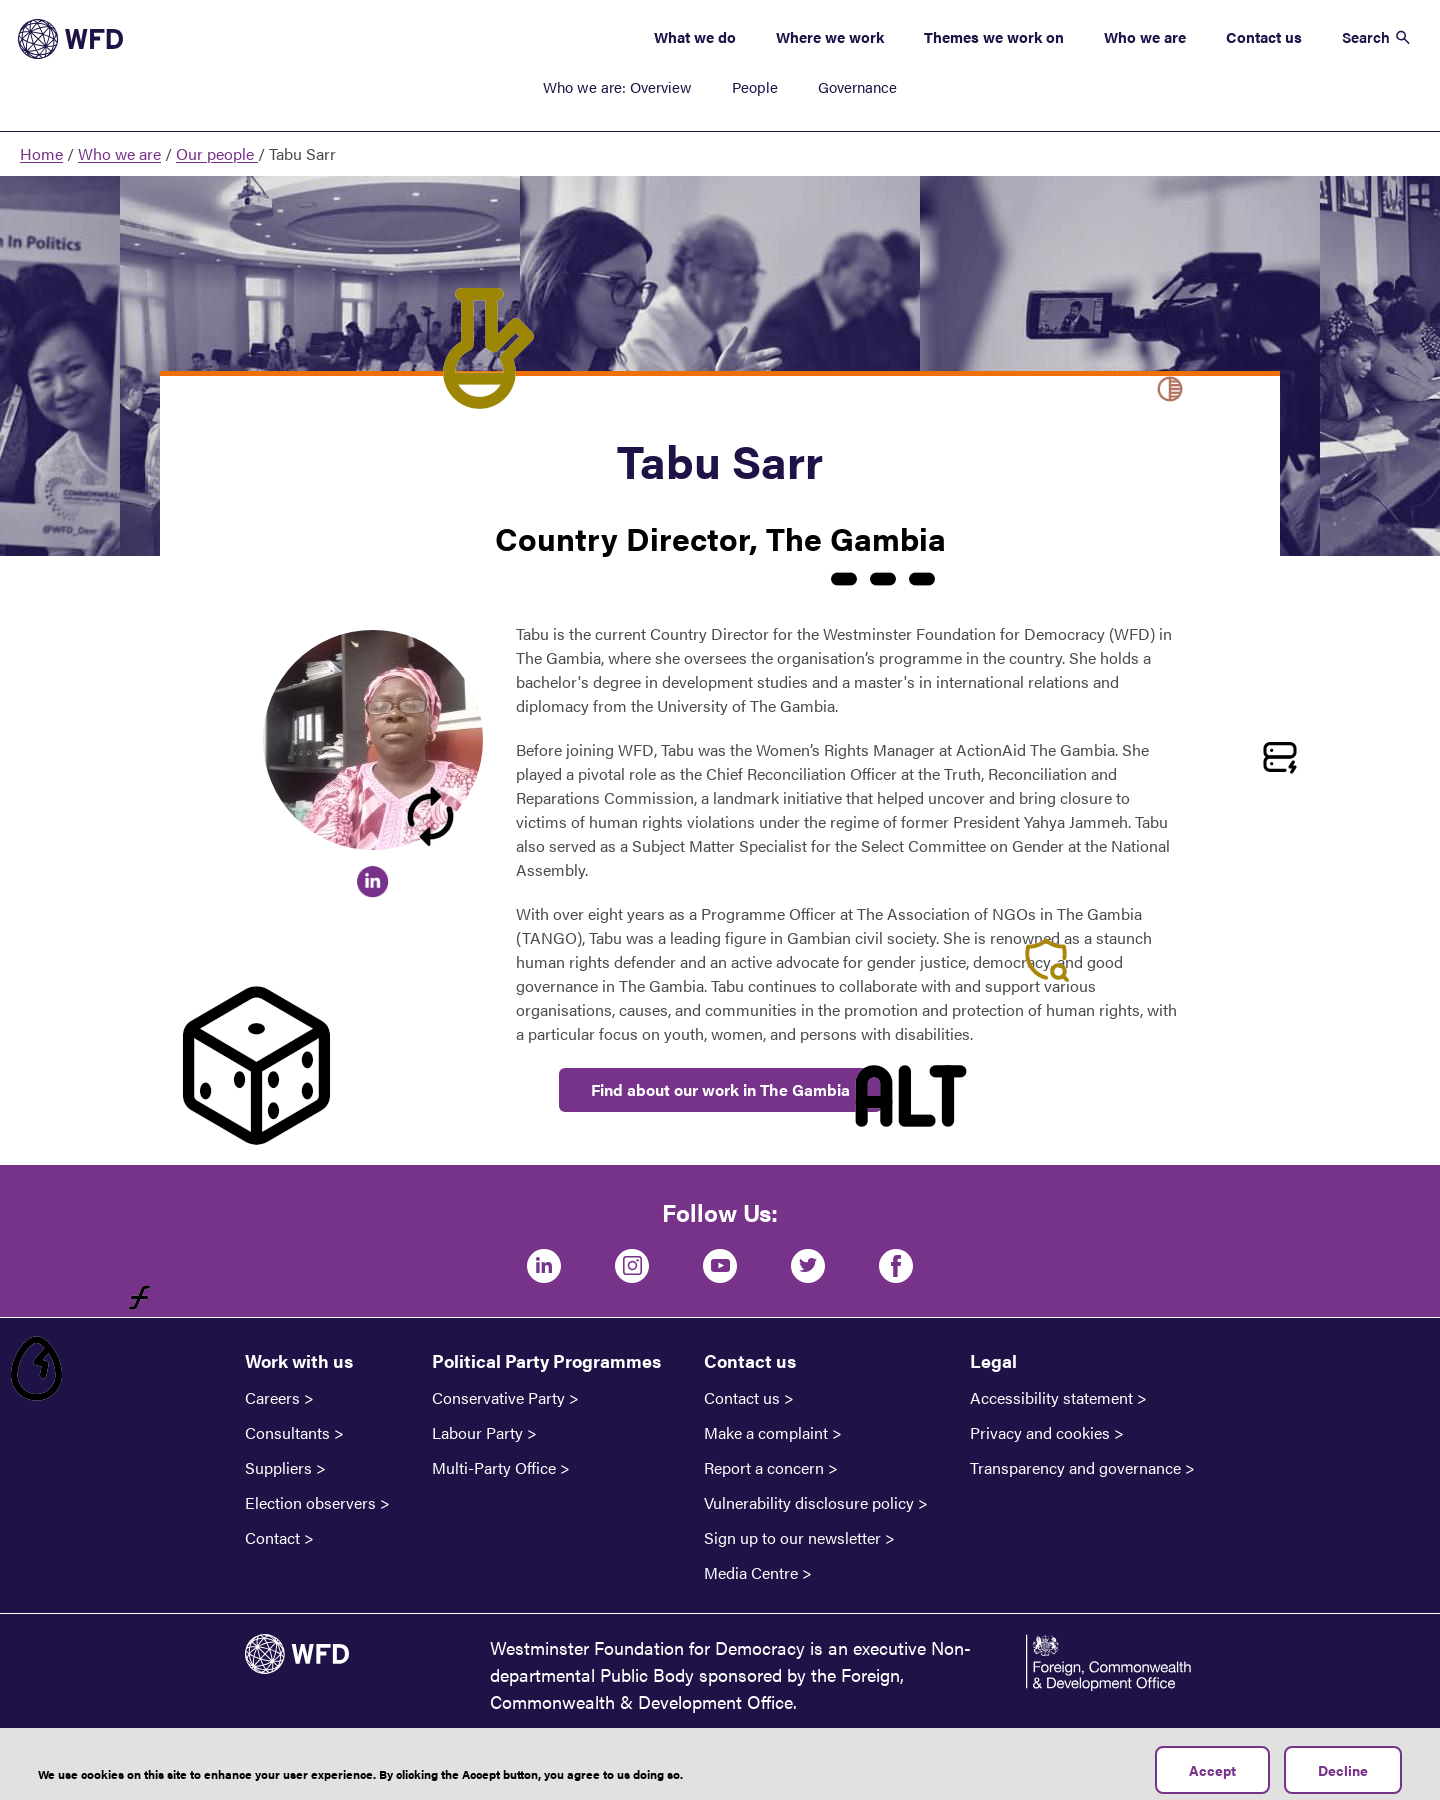 This screenshot has height=1800, width=1440. I want to click on indicates a dashed line or border style option, so click(883, 579).